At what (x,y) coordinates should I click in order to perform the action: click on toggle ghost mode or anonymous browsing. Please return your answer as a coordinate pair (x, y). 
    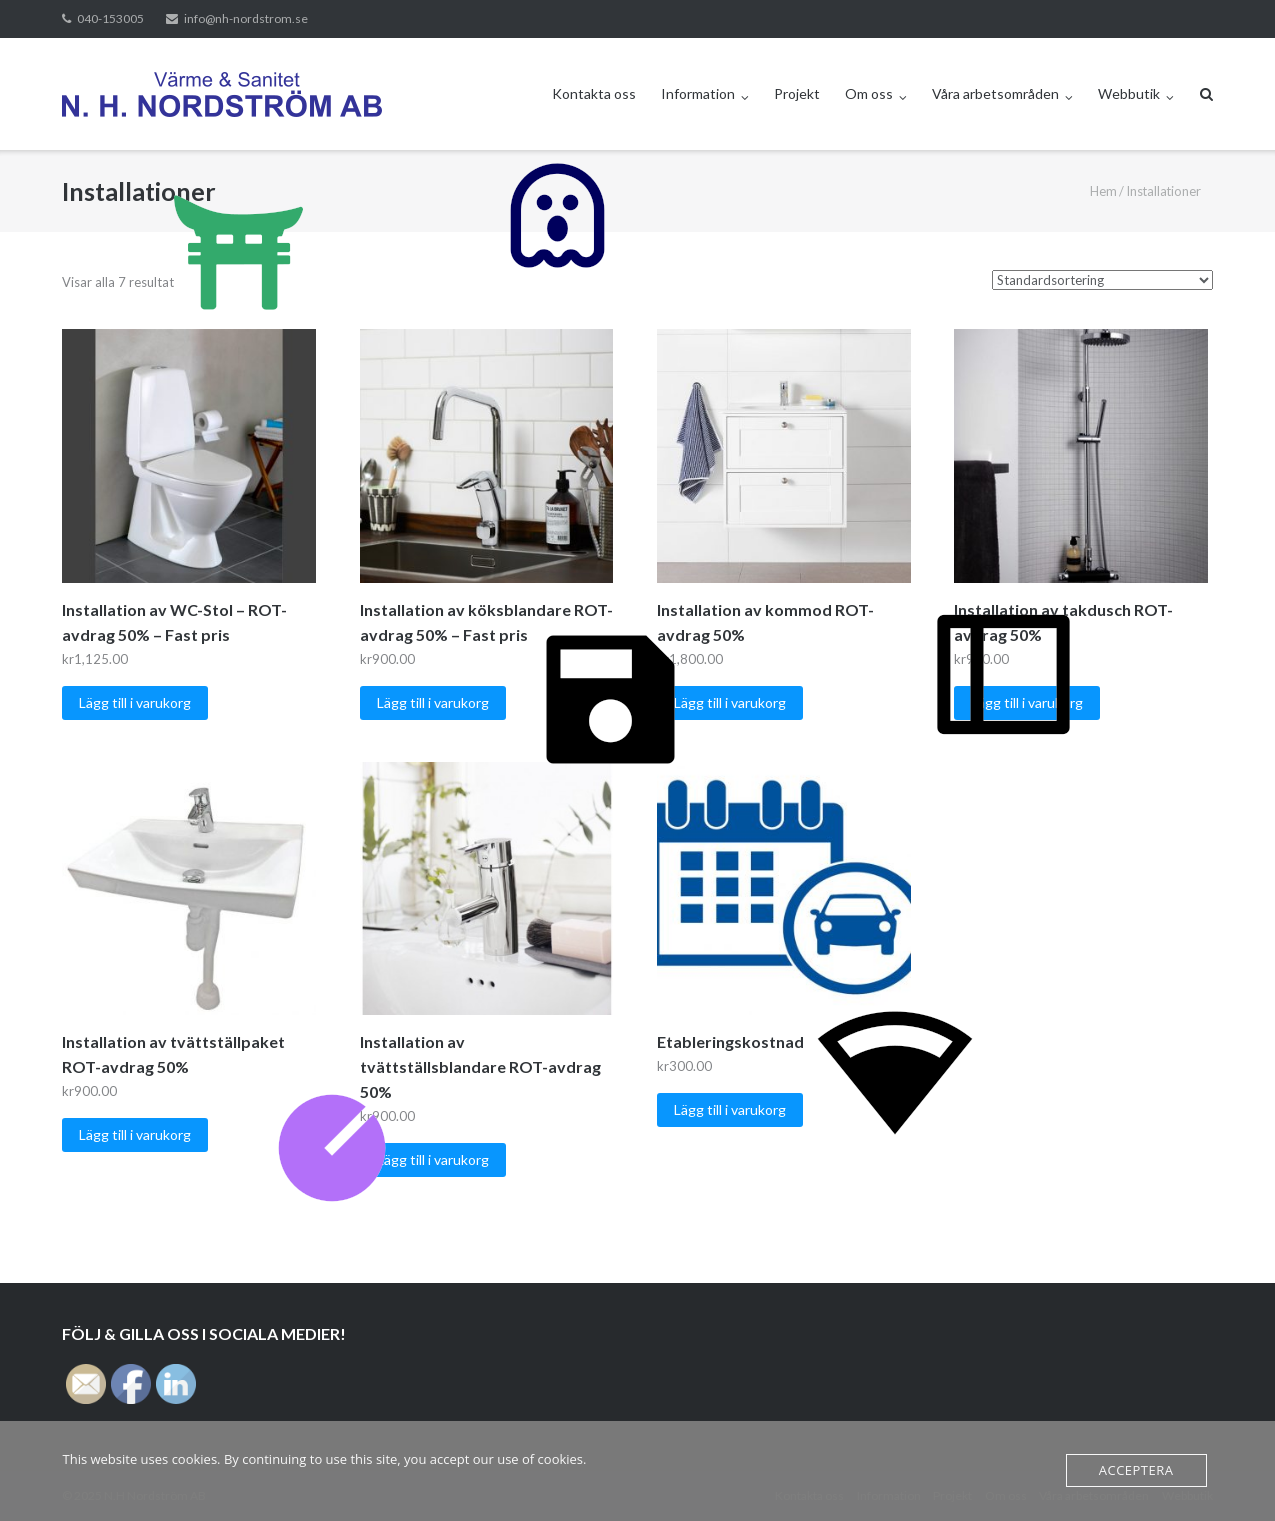
    Looking at the image, I should click on (557, 215).